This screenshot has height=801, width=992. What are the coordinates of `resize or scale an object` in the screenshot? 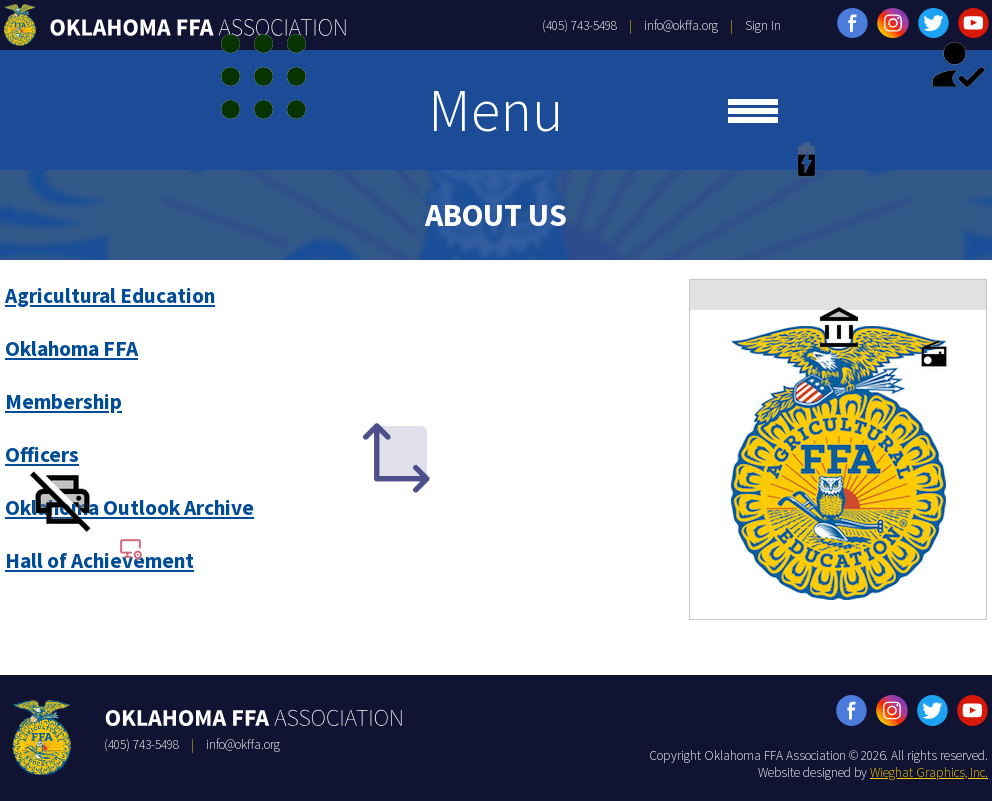 It's located at (393, 456).